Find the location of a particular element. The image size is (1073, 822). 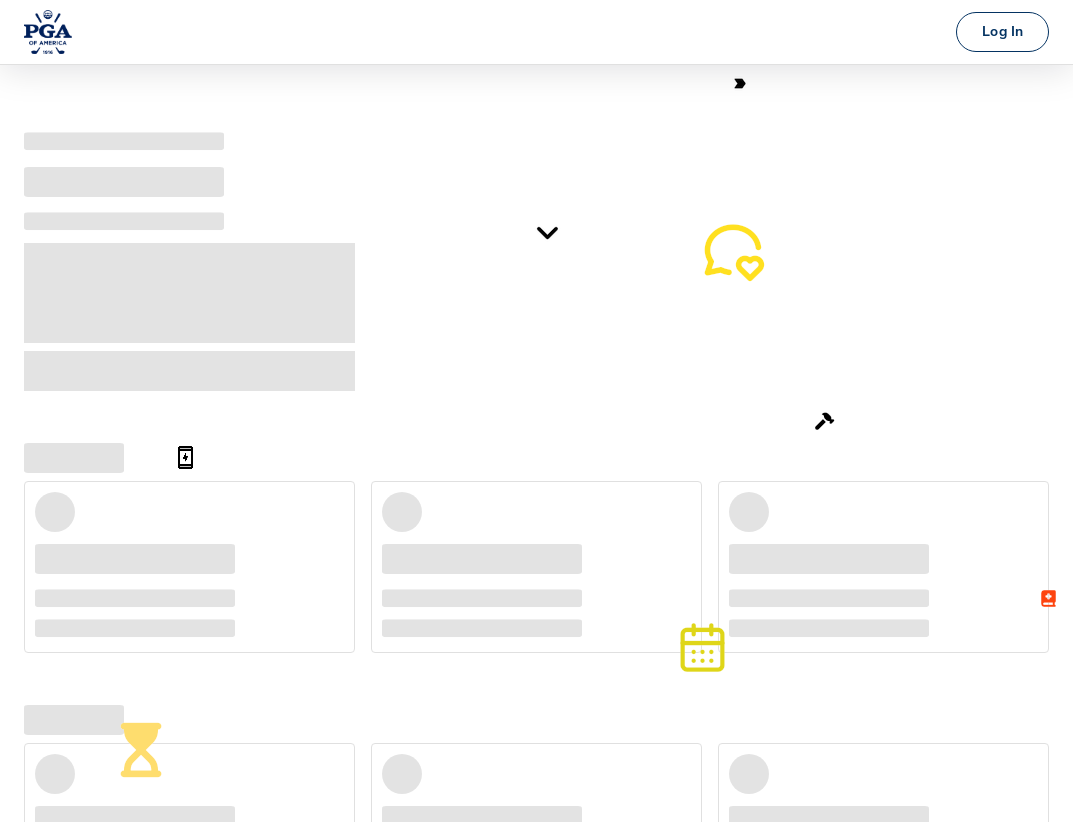

view calendar with scheduled events is located at coordinates (702, 647).